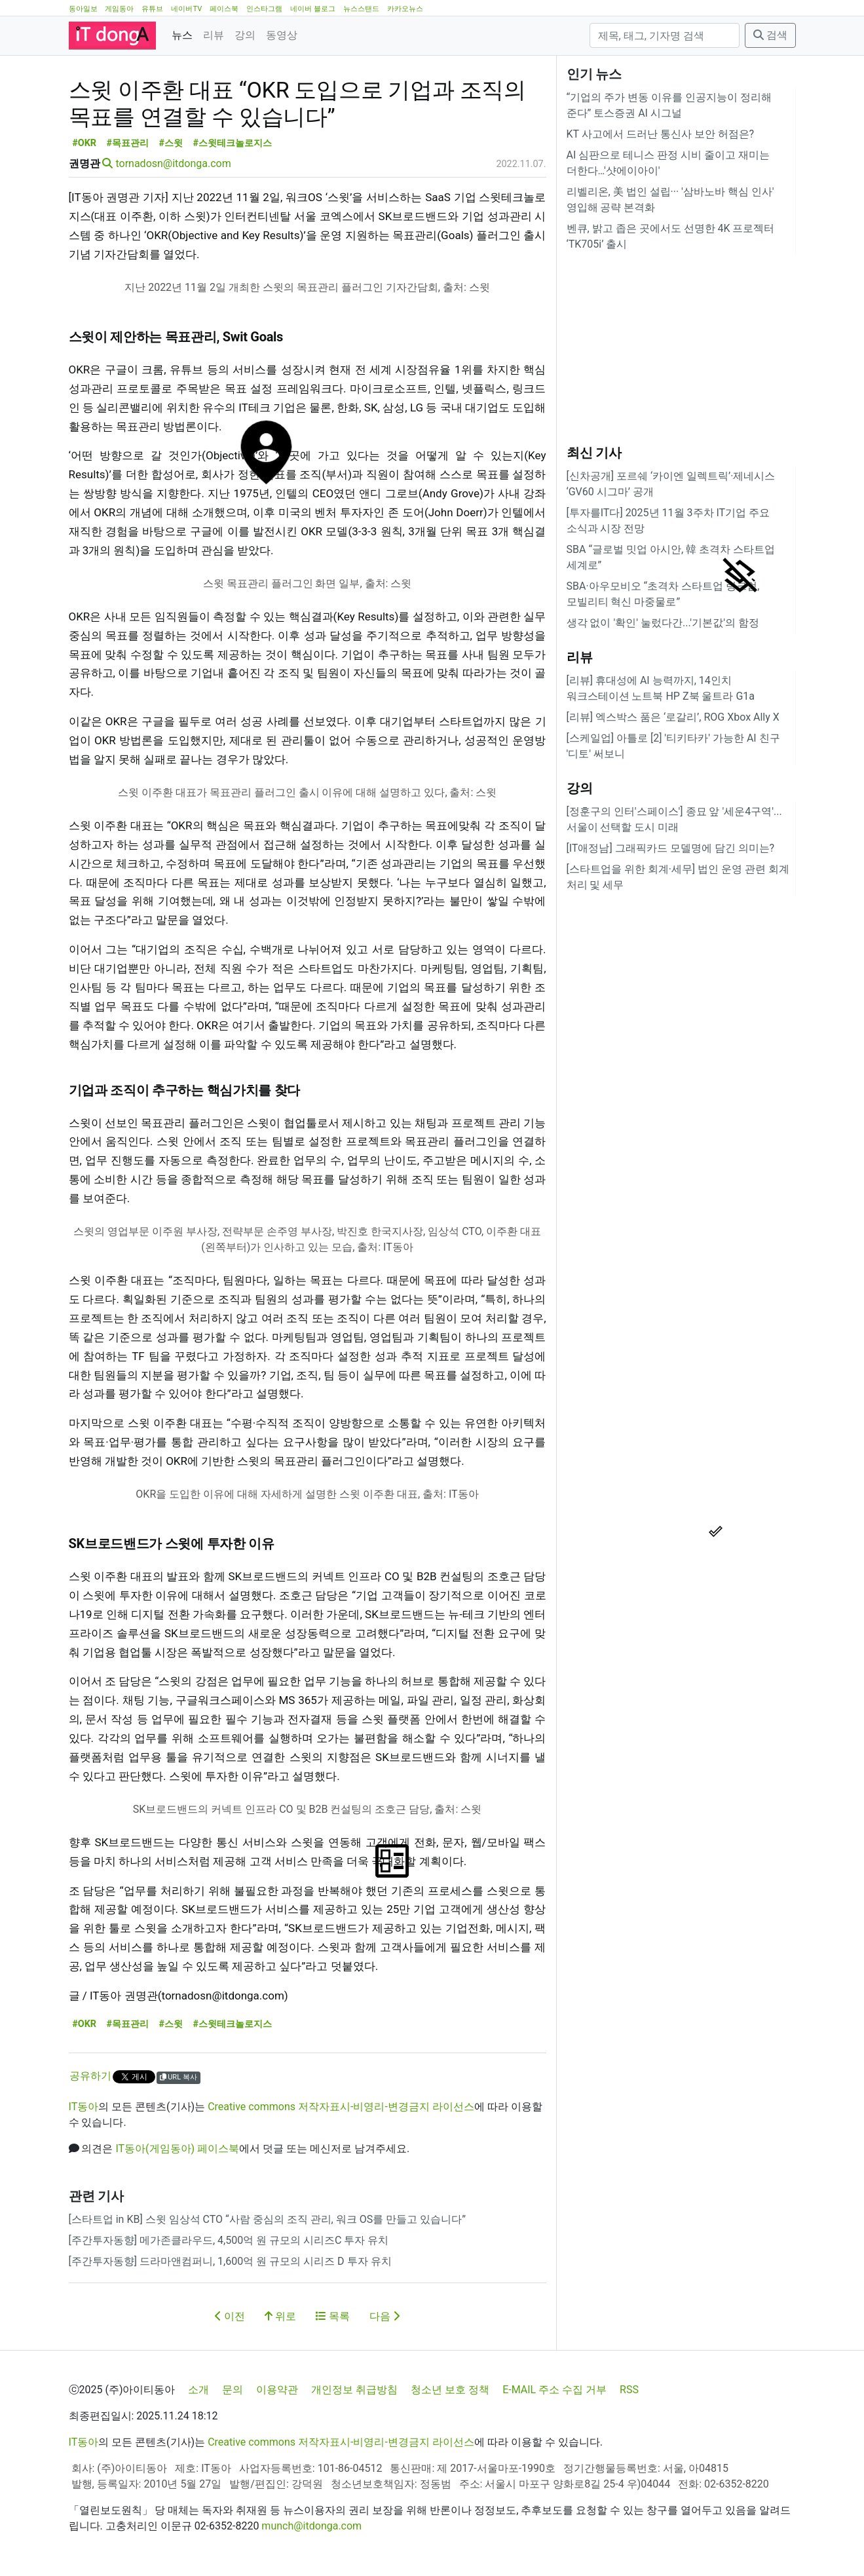  What do you see at coordinates (715, 1531) in the screenshot?
I see `task completed successfully` at bounding box center [715, 1531].